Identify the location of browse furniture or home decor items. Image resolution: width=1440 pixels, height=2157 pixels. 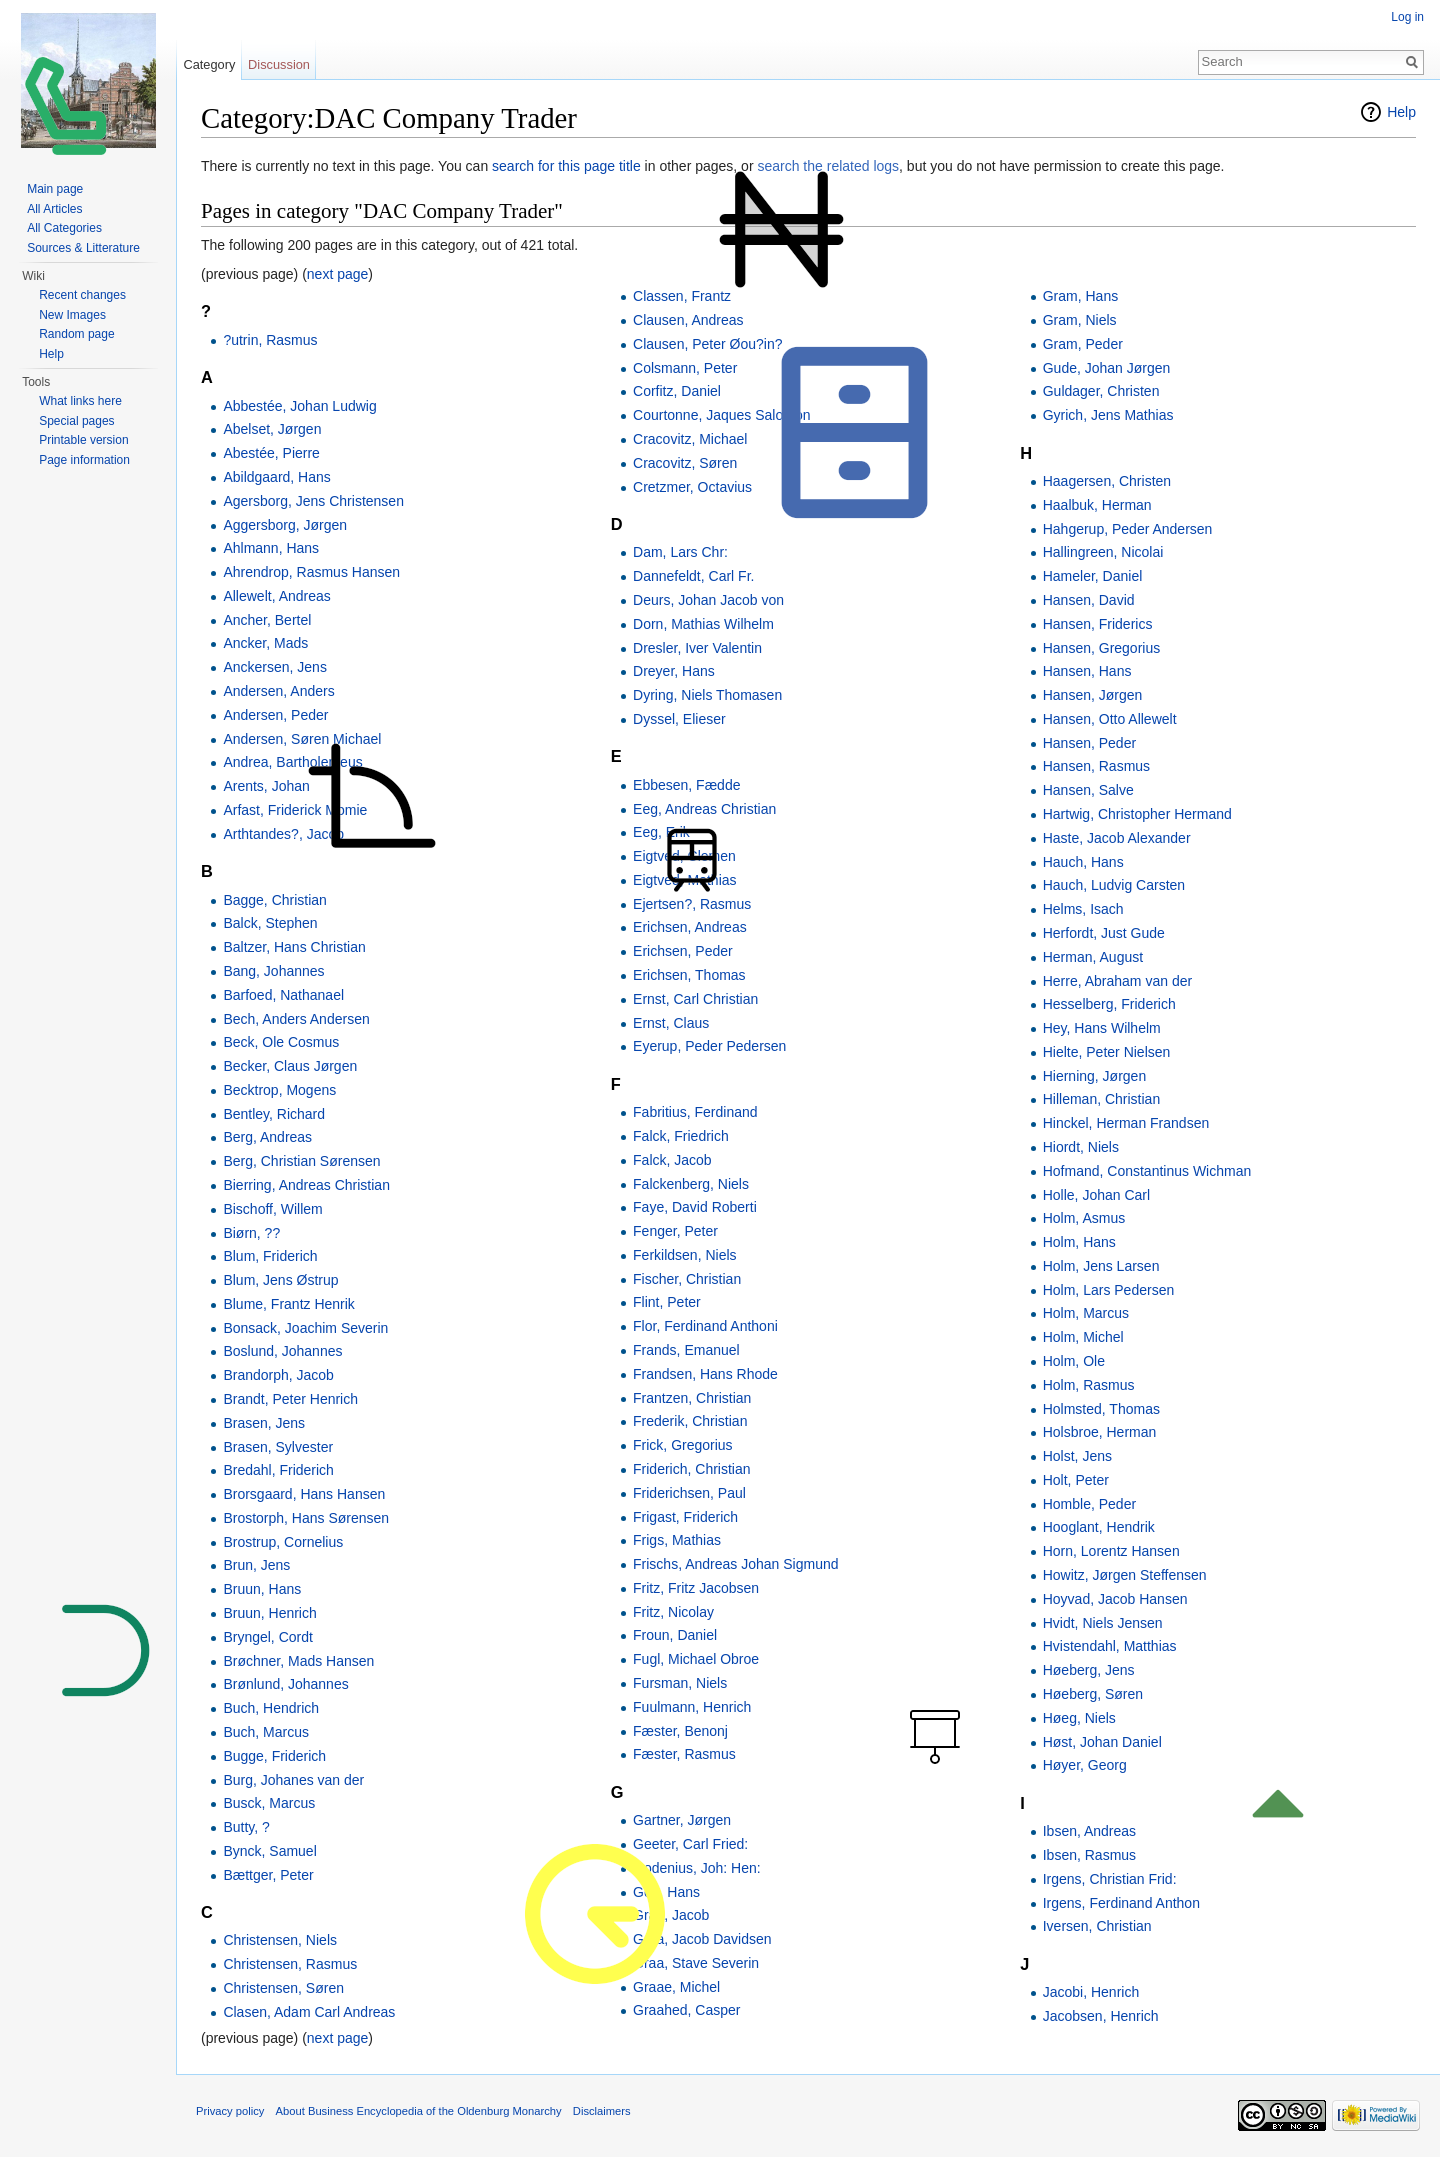
(854, 432).